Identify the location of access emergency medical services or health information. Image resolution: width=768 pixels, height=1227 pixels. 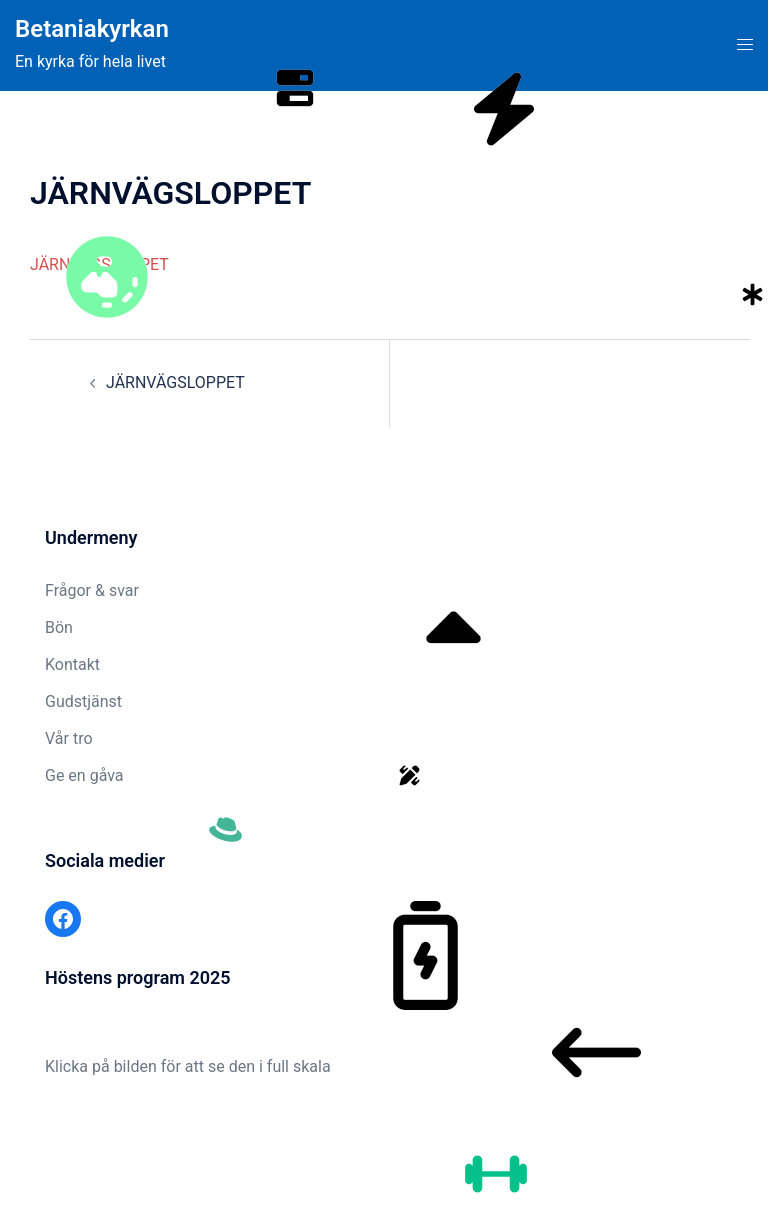
(752, 294).